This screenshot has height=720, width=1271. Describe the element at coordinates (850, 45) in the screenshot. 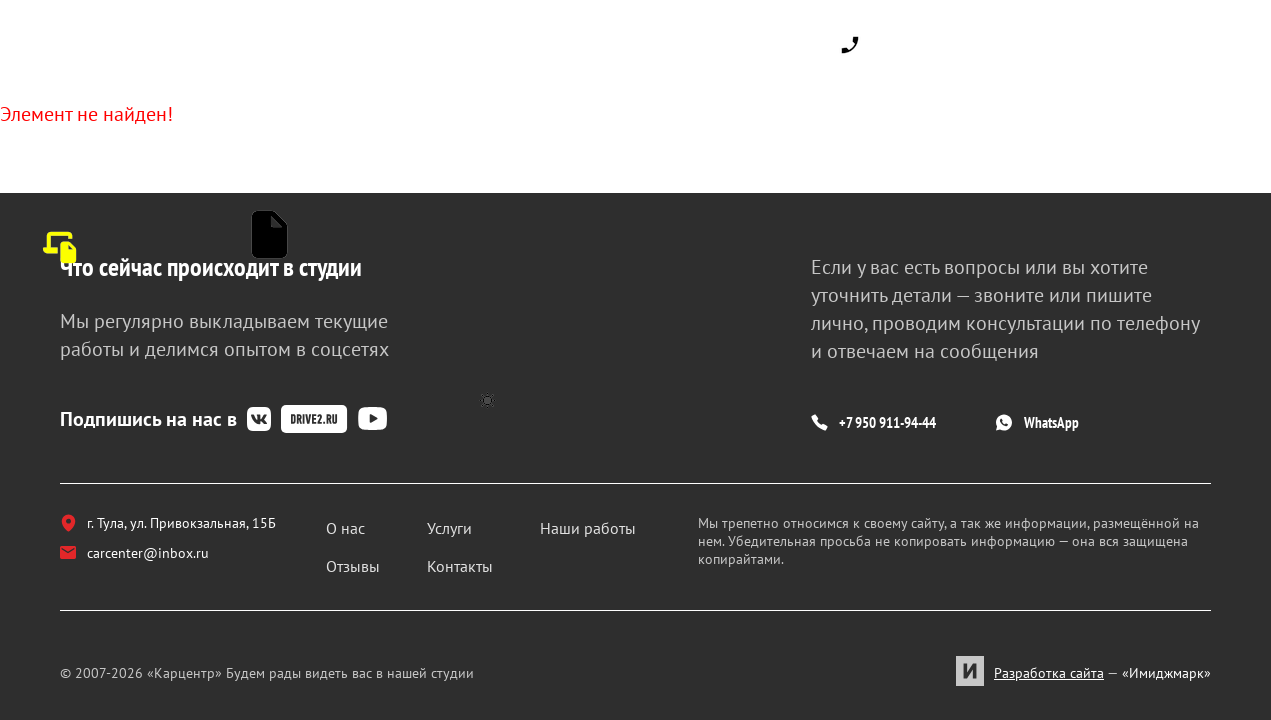

I see `make a phone call` at that location.